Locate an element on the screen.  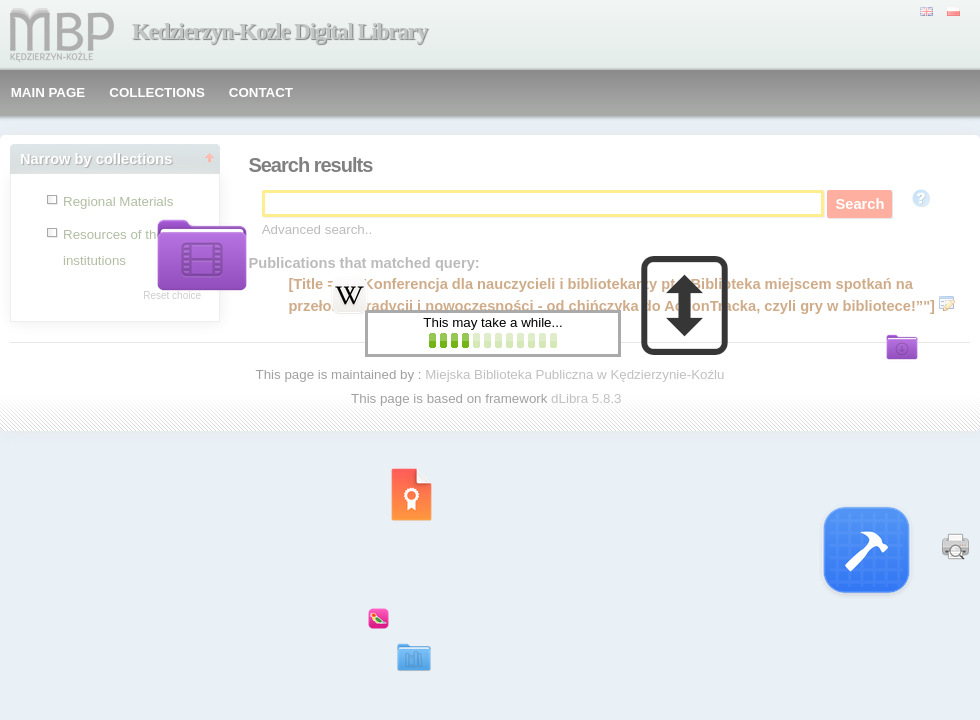
open your videos folder is located at coordinates (202, 255).